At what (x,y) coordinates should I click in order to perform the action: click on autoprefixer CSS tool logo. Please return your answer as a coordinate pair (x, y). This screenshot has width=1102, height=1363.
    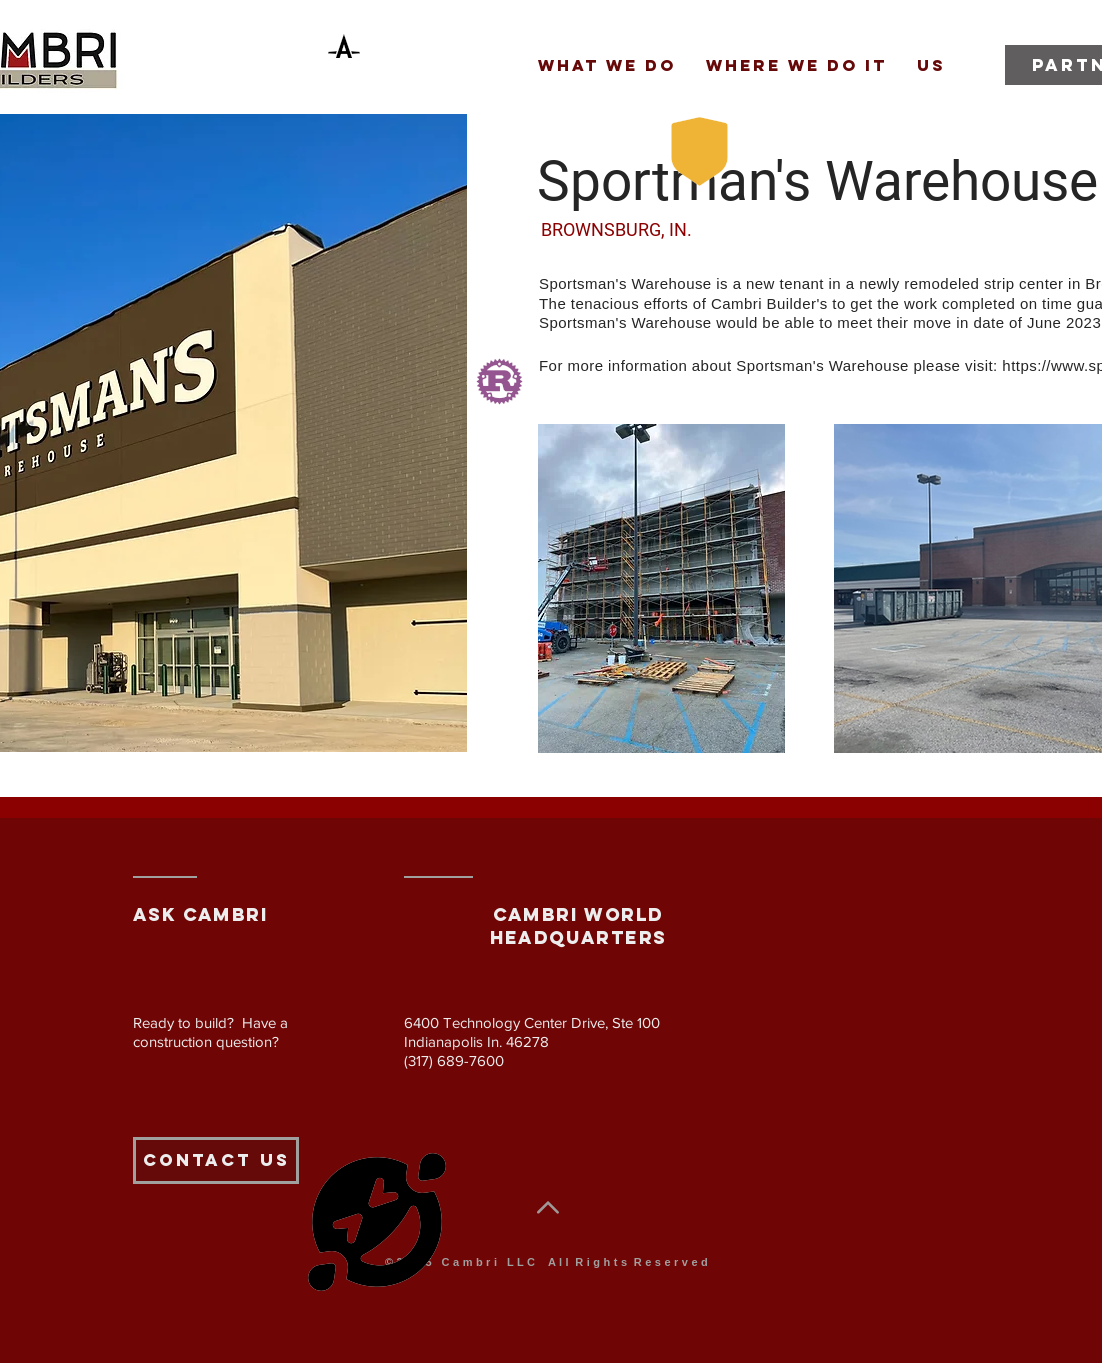
    Looking at the image, I should click on (344, 46).